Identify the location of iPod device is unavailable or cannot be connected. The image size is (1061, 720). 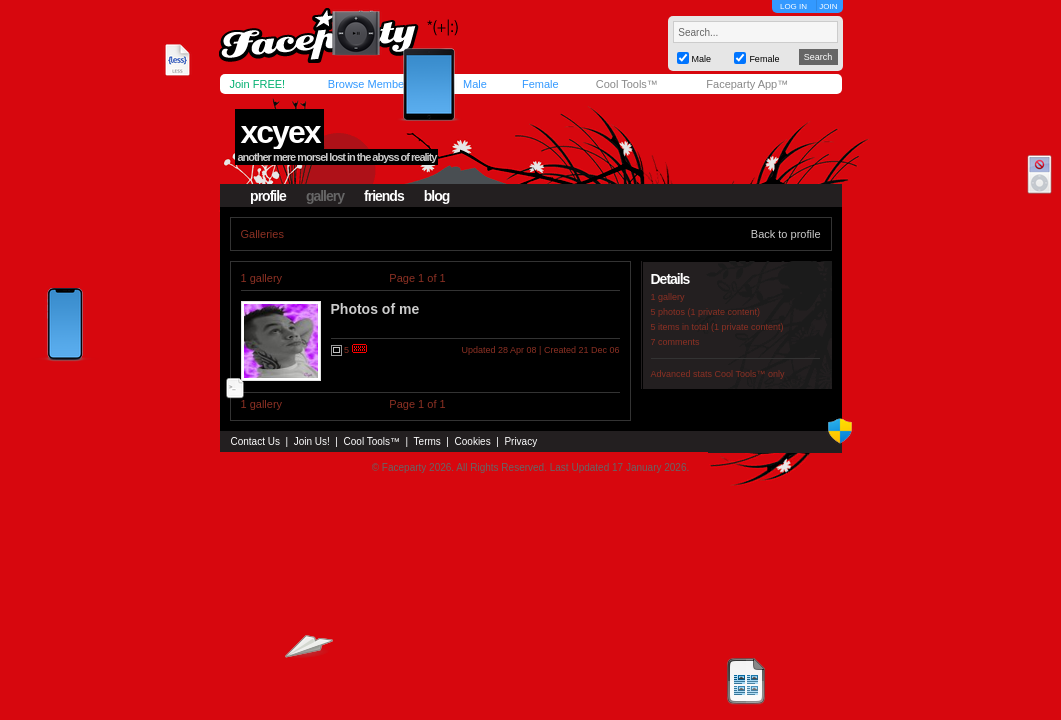
(1039, 174).